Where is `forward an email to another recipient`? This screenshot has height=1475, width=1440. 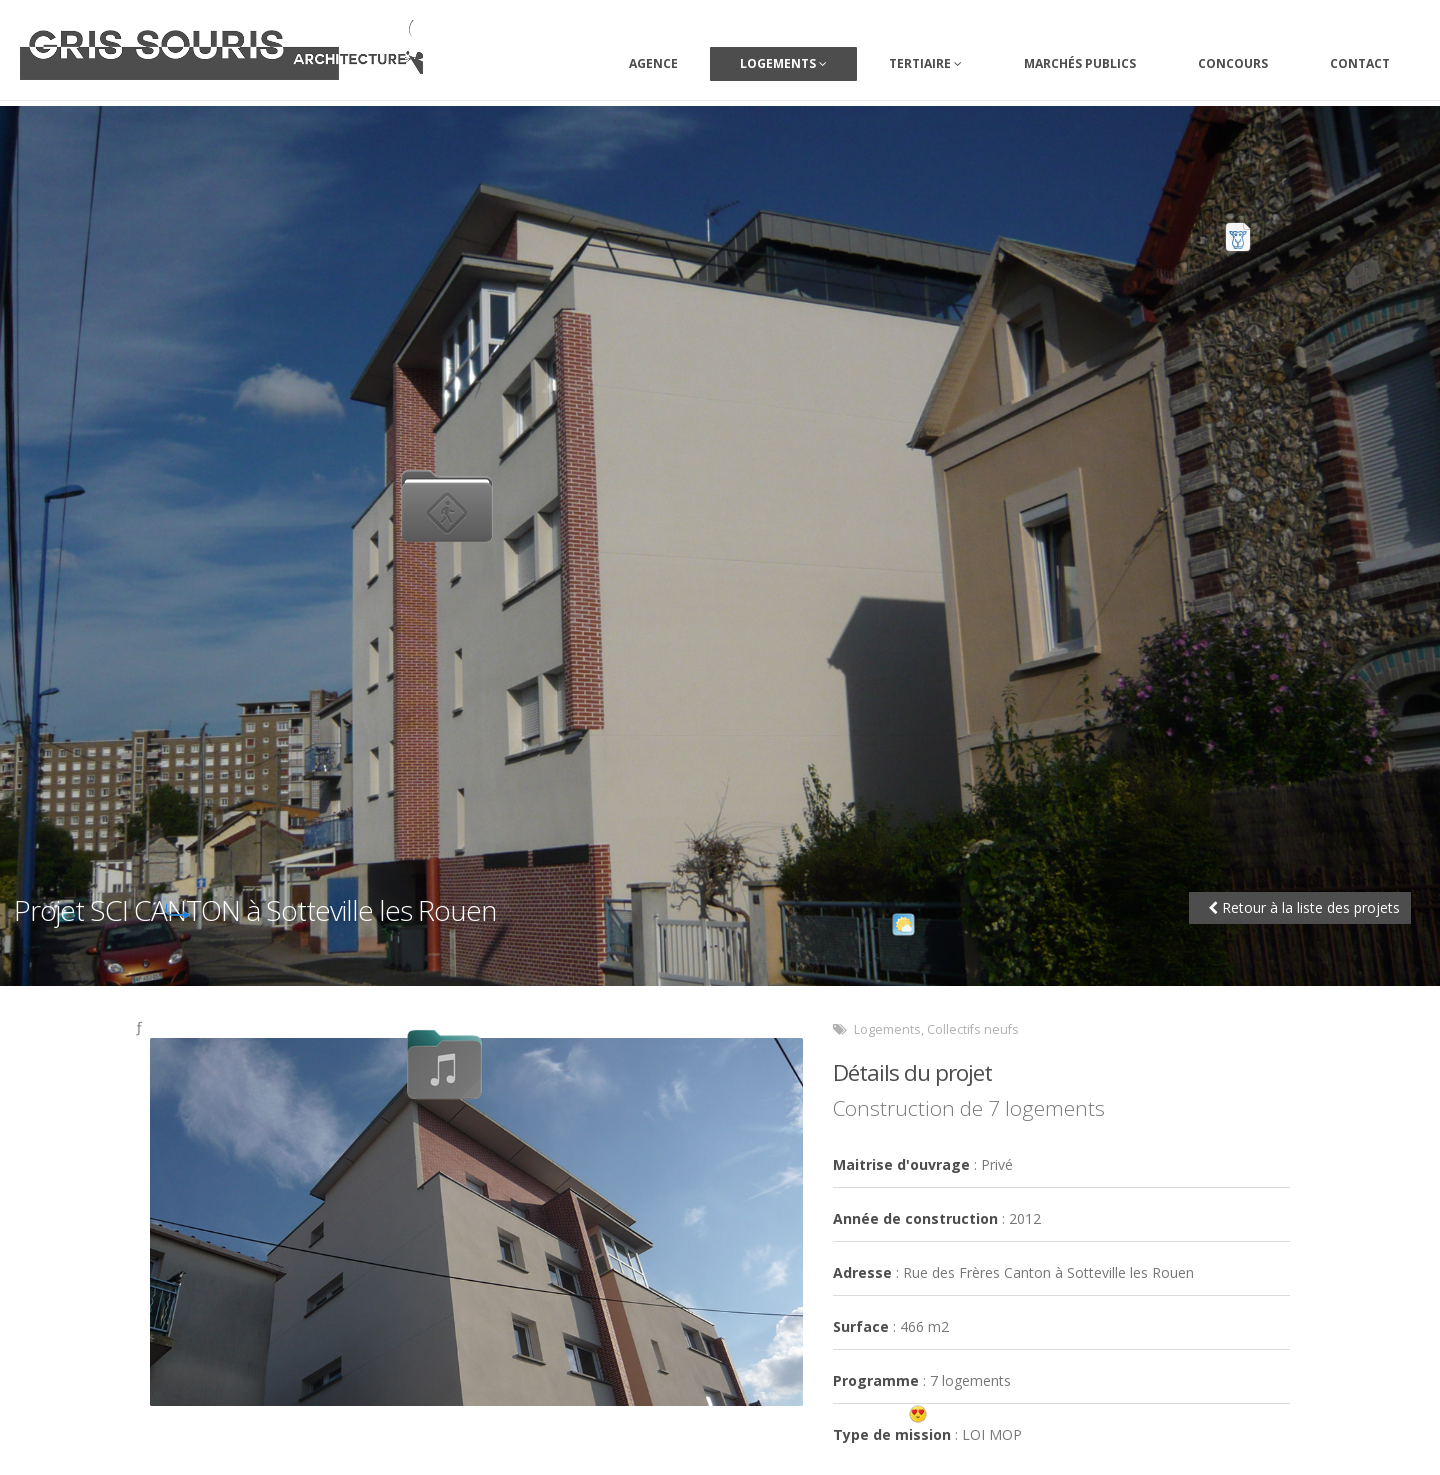 forward an email to another recipient is located at coordinates (178, 909).